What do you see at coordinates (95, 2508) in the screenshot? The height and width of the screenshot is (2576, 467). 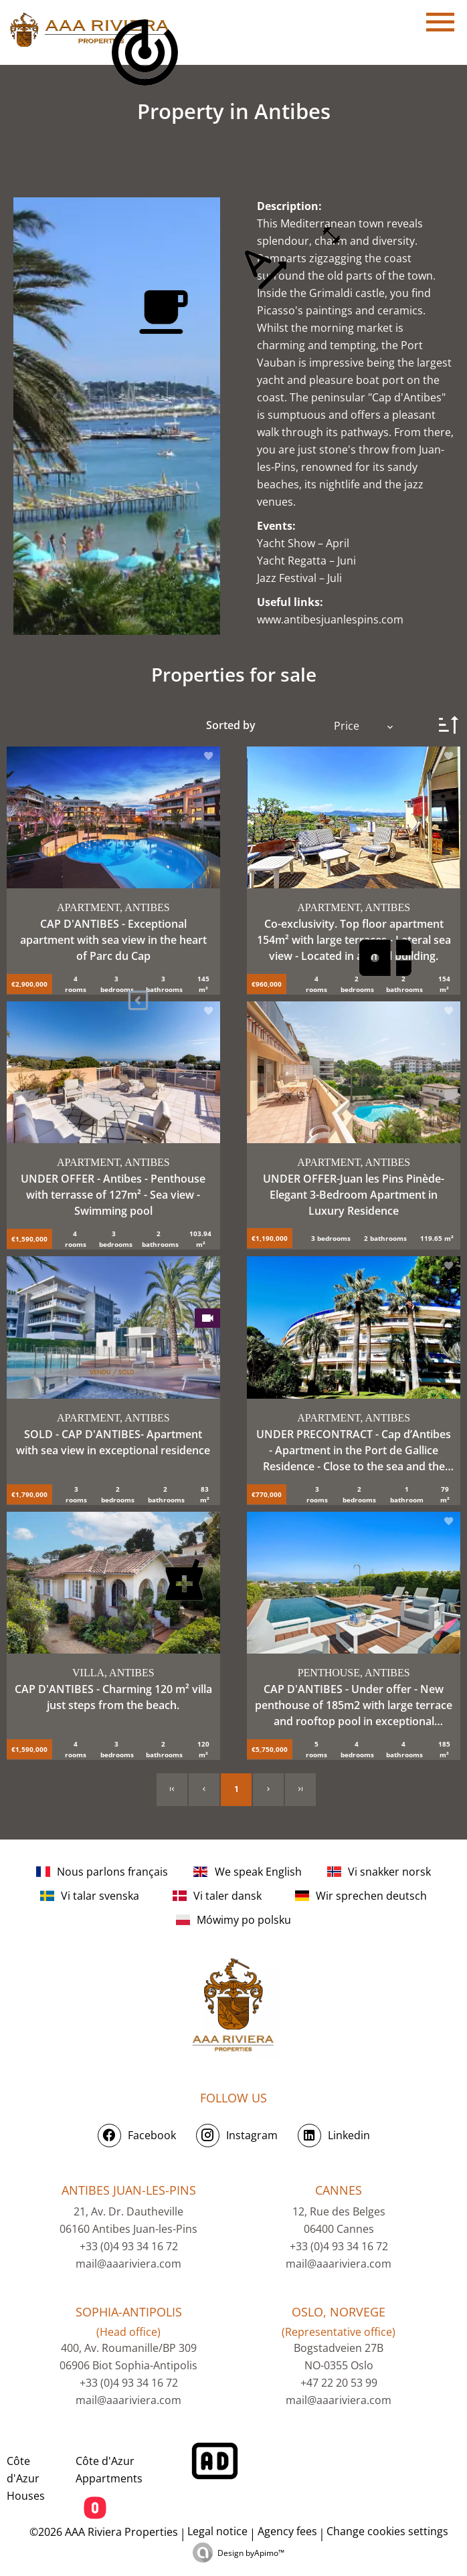 I see `indicates an "O" option or selection in a menu` at bounding box center [95, 2508].